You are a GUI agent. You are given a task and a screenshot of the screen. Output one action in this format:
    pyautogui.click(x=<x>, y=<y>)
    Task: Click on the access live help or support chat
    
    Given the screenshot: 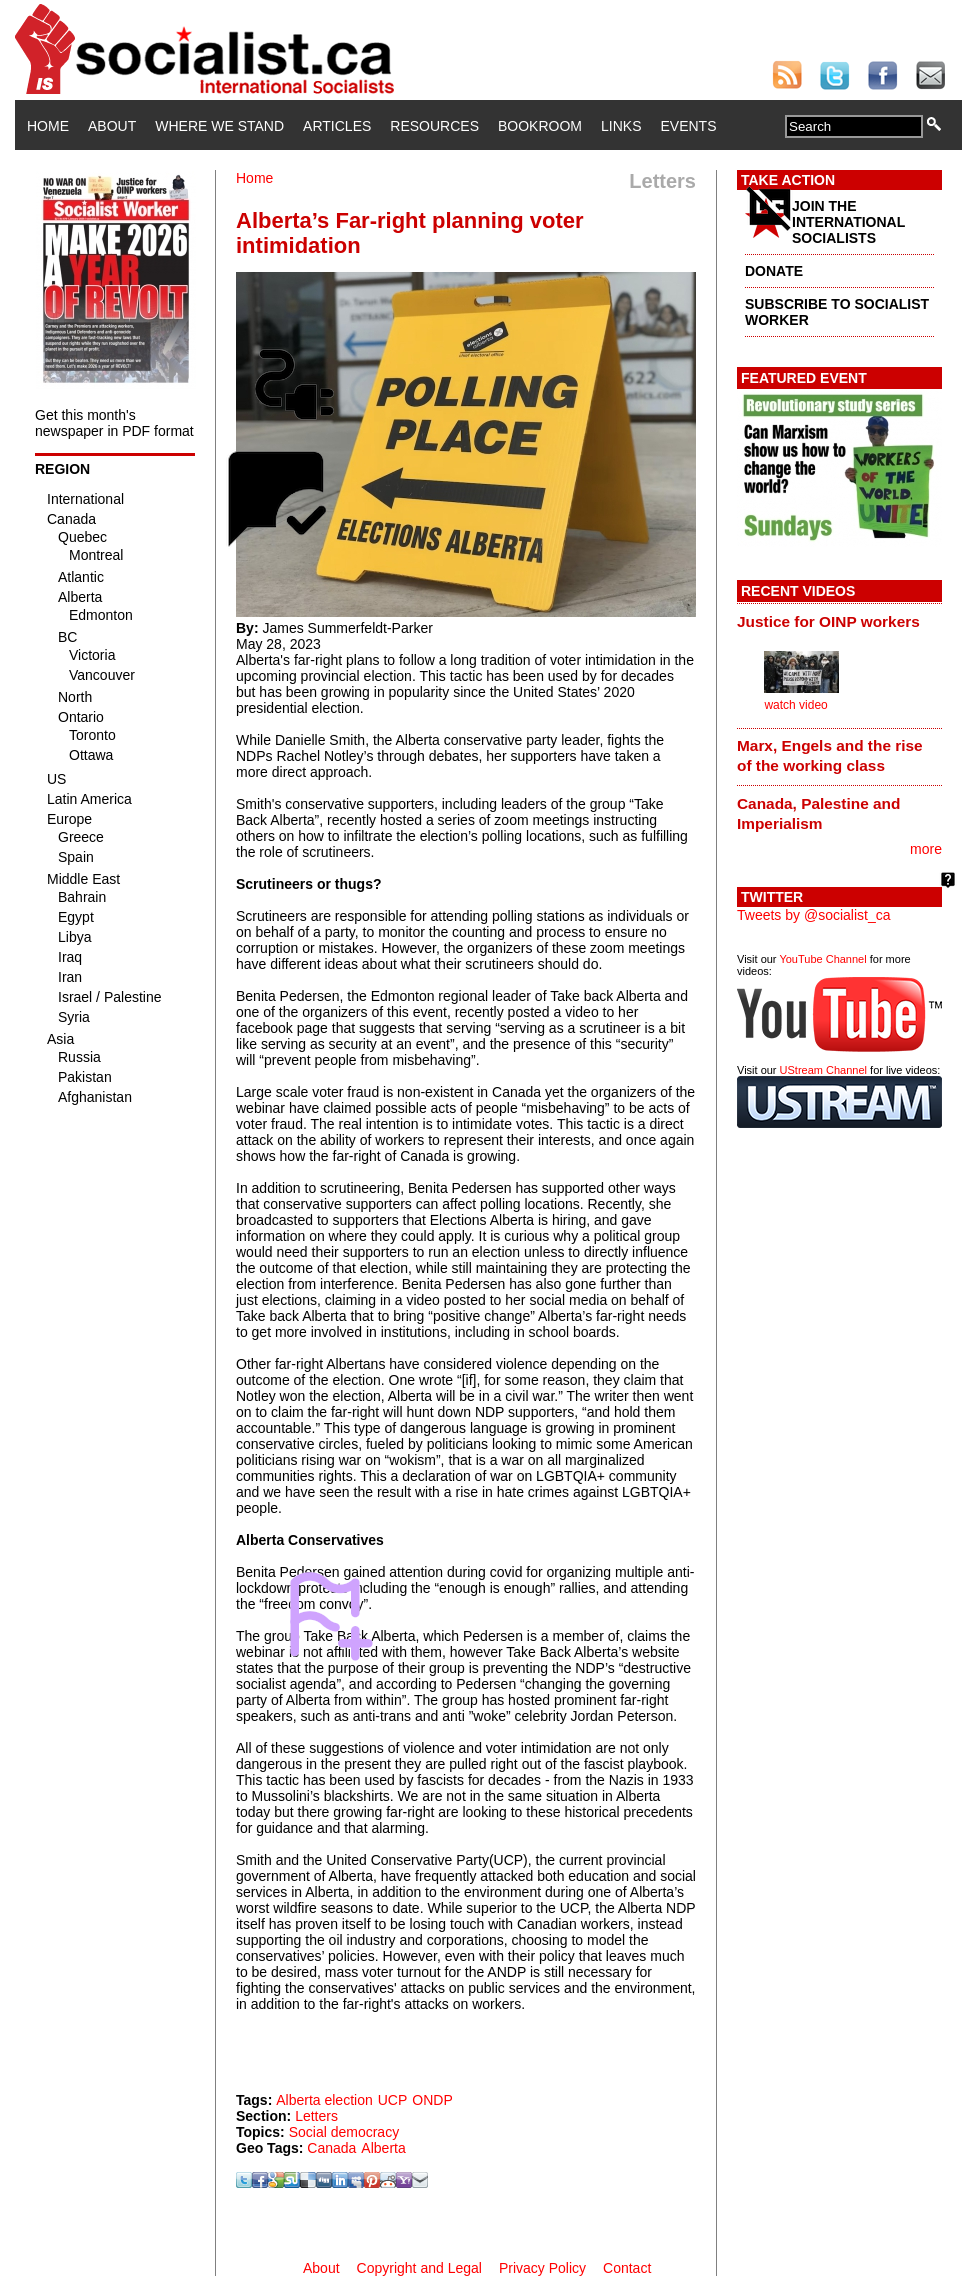 What is the action you would take?
    pyautogui.click(x=948, y=880)
    